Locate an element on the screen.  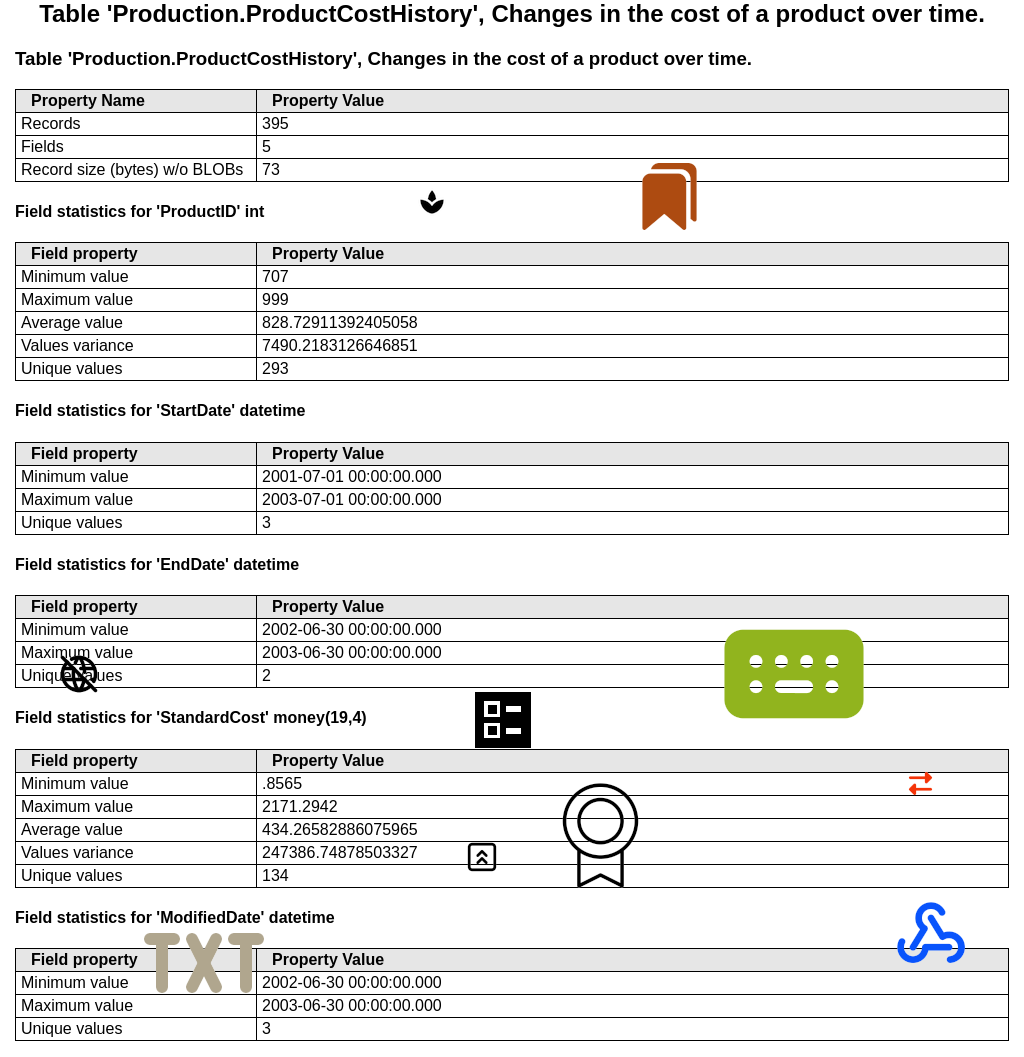
scroll to top of page is located at coordinates (482, 857).